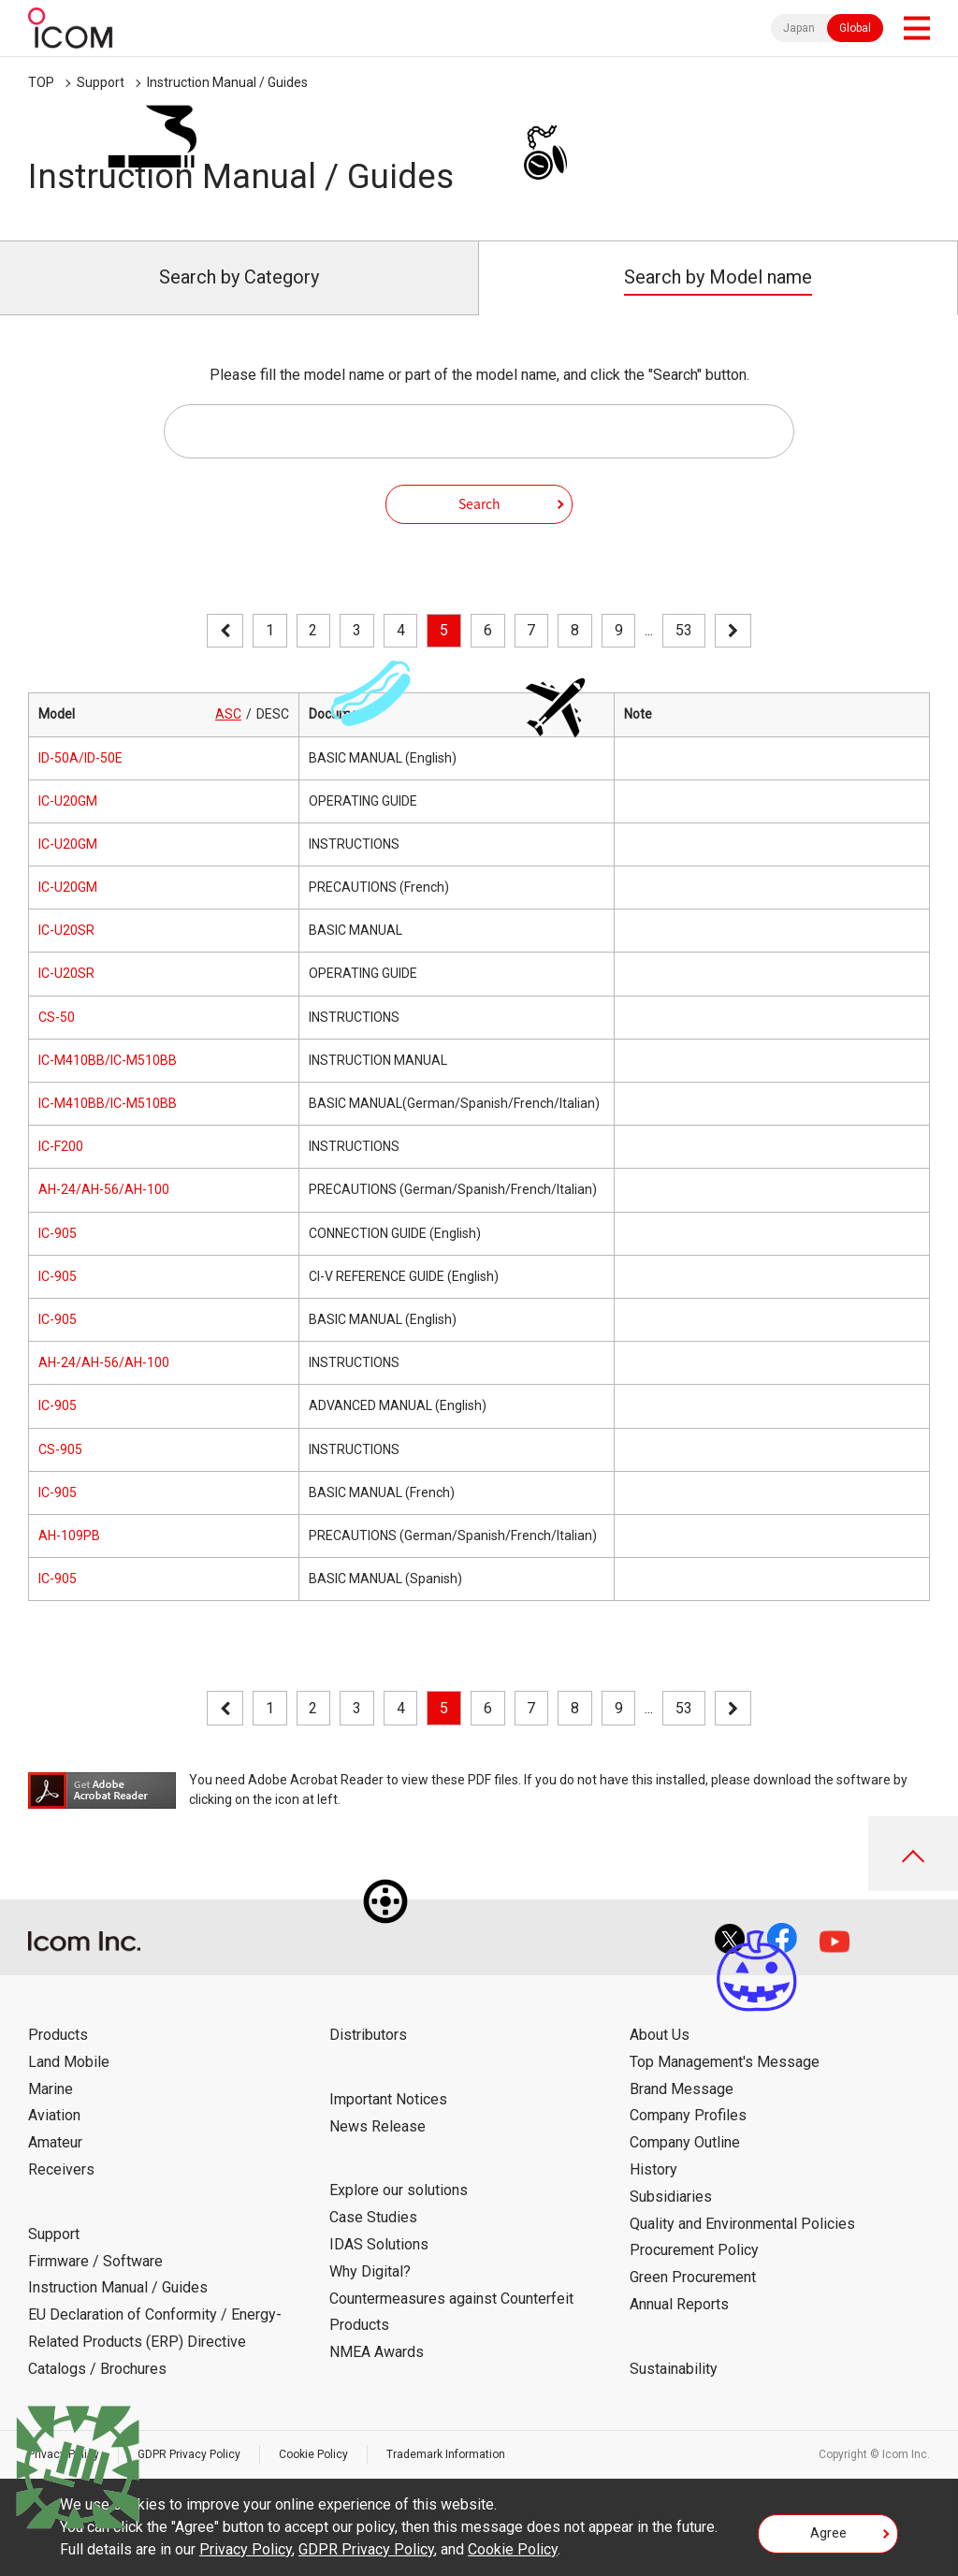 The image size is (958, 2576). What do you see at coordinates (545, 153) in the screenshot?
I see `view elapsed game time or timer` at bounding box center [545, 153].